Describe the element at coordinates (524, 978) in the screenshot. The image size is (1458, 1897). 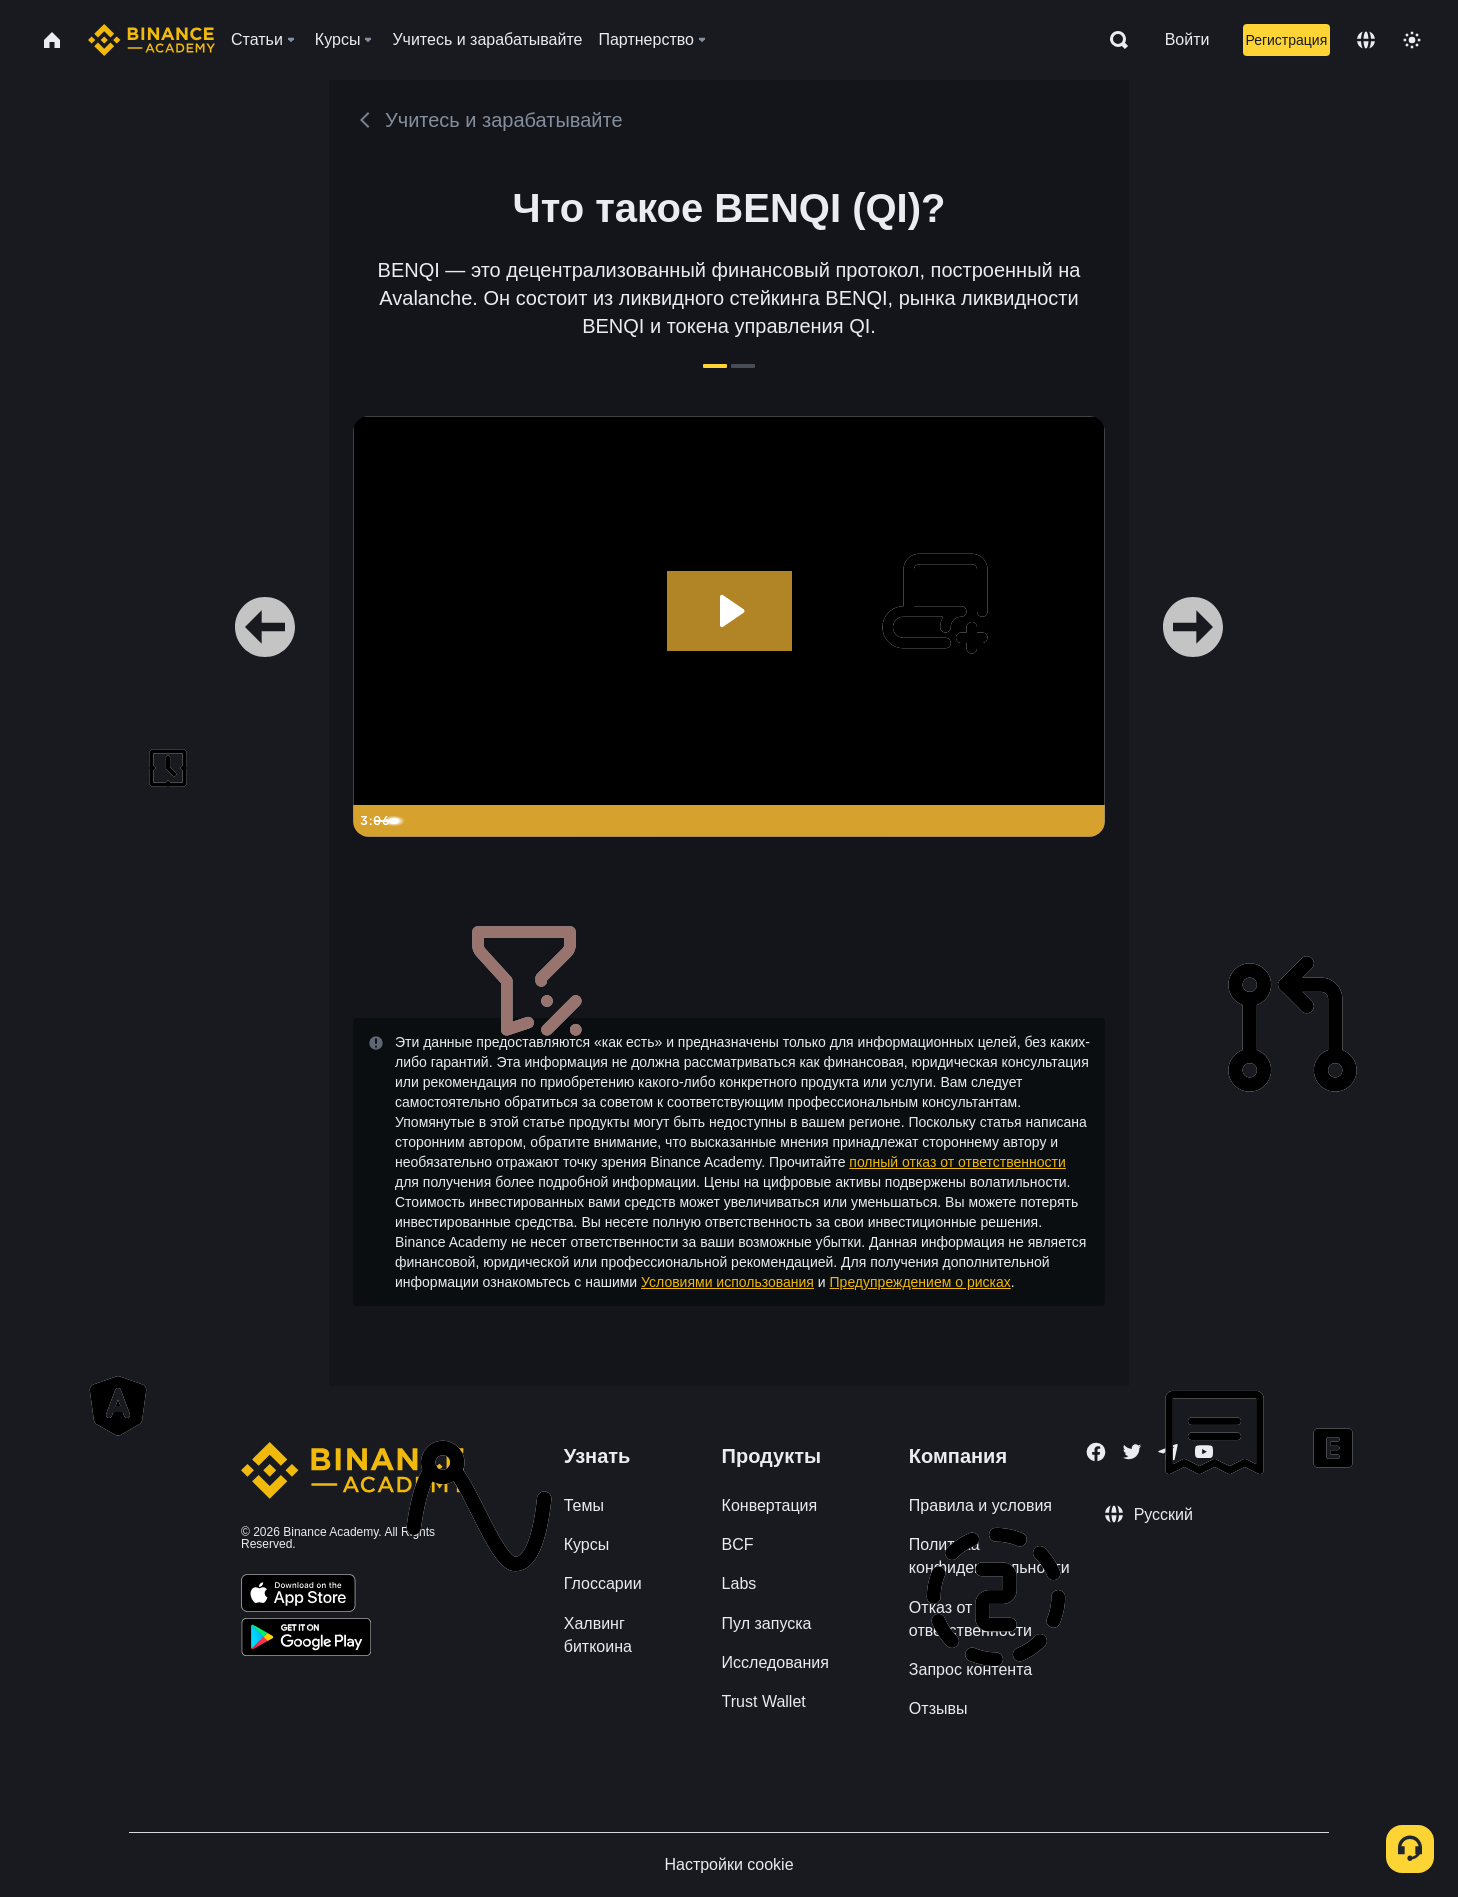
I see `filter results by discounted items` at that location.